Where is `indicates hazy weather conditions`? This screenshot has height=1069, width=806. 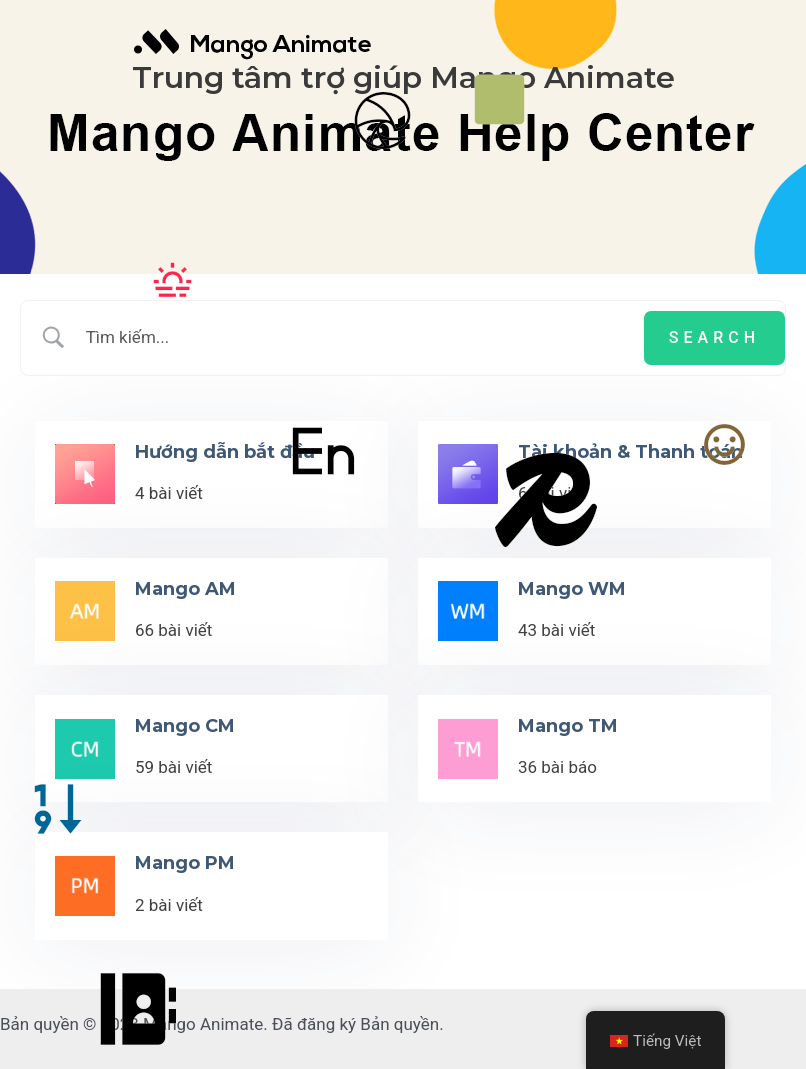
indicates hazy weather conditions is located at coordinates (172, 281).